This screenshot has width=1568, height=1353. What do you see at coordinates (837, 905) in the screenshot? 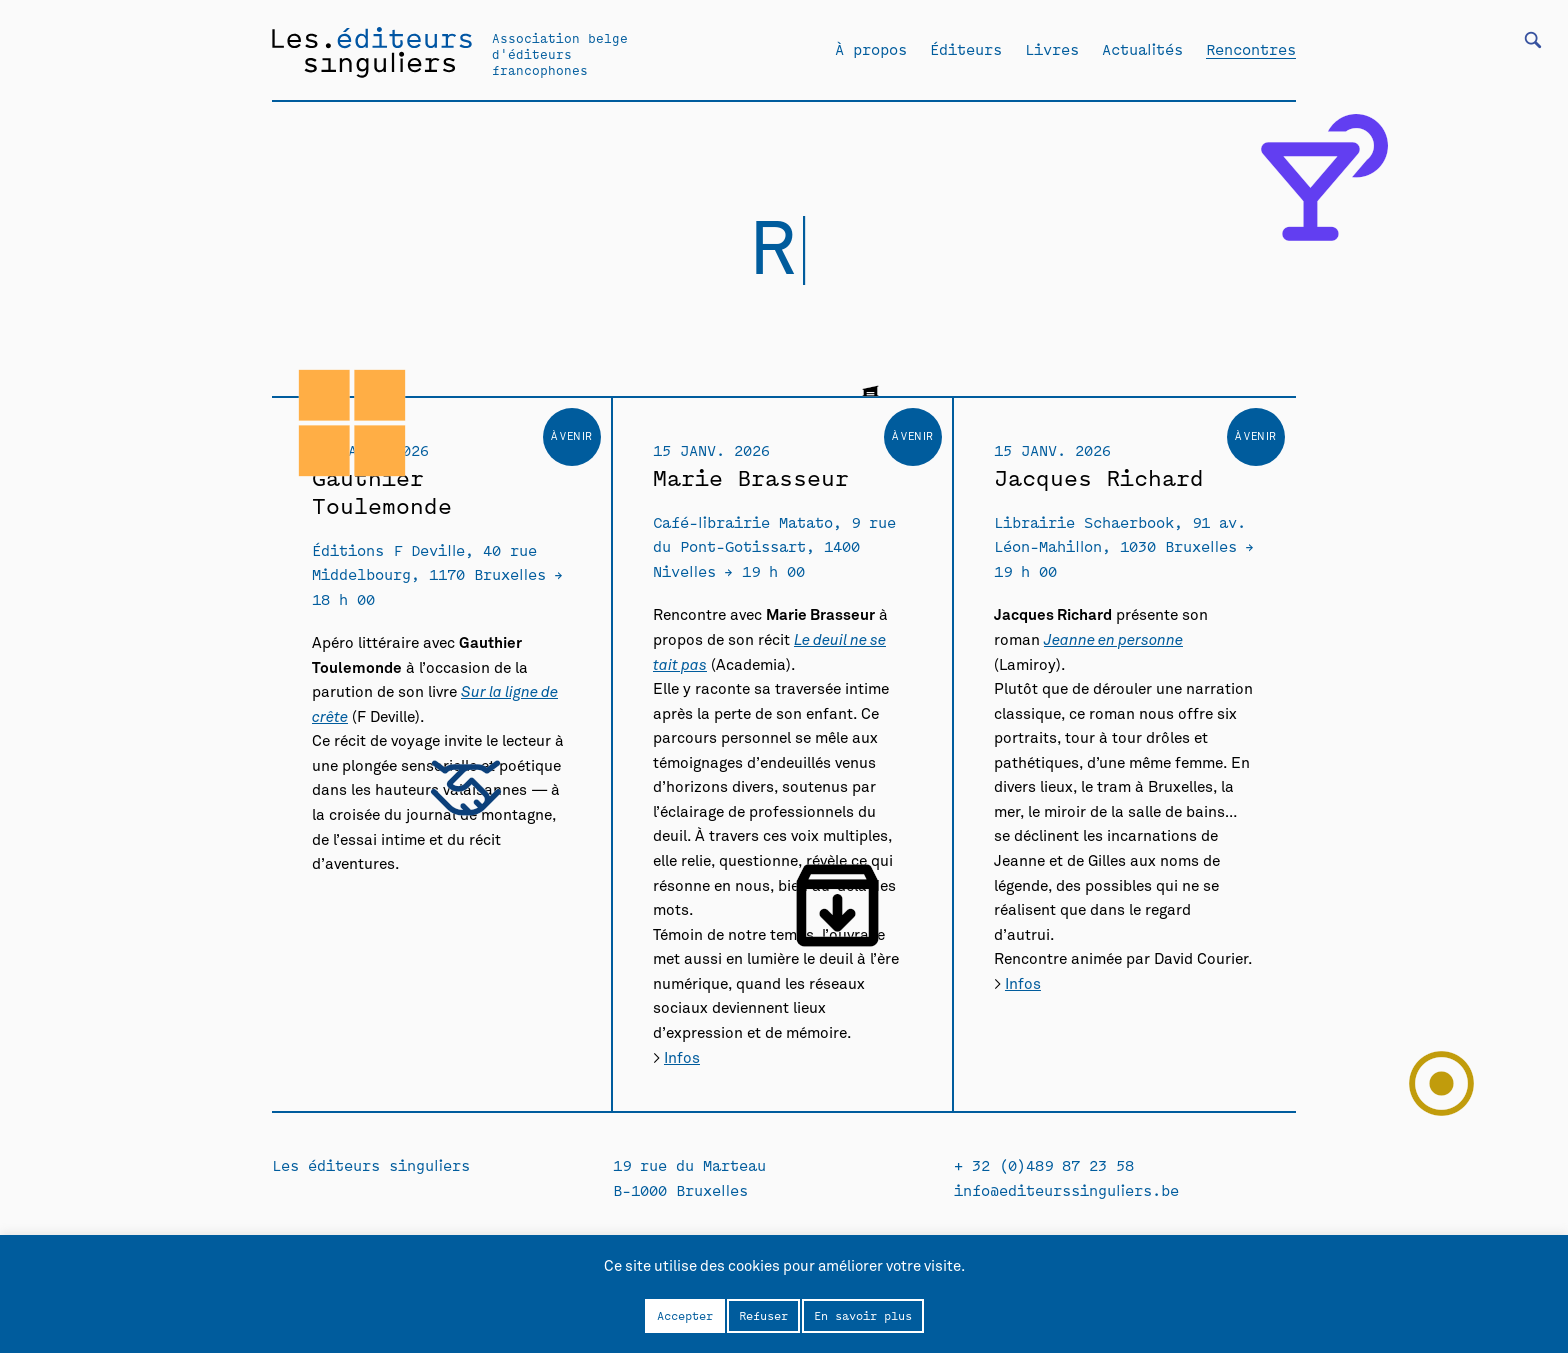
I see `download to local storage` at bounding box center [837, 905].